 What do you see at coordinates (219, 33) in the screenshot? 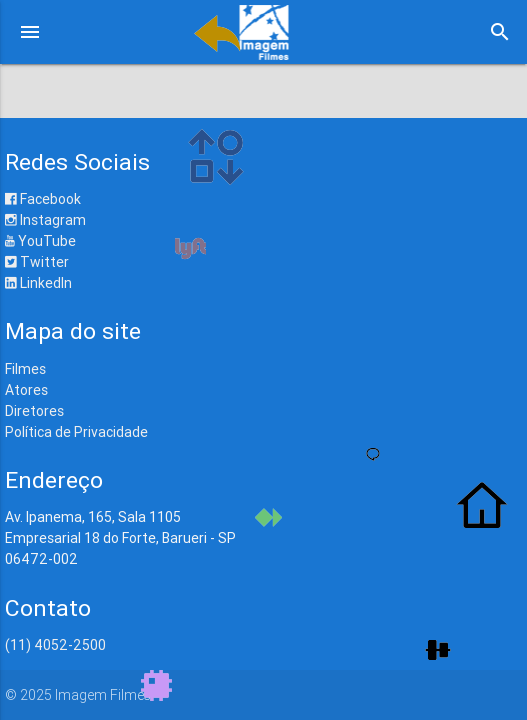
I see `reply to a message or email` at bounding box center [219, 33].